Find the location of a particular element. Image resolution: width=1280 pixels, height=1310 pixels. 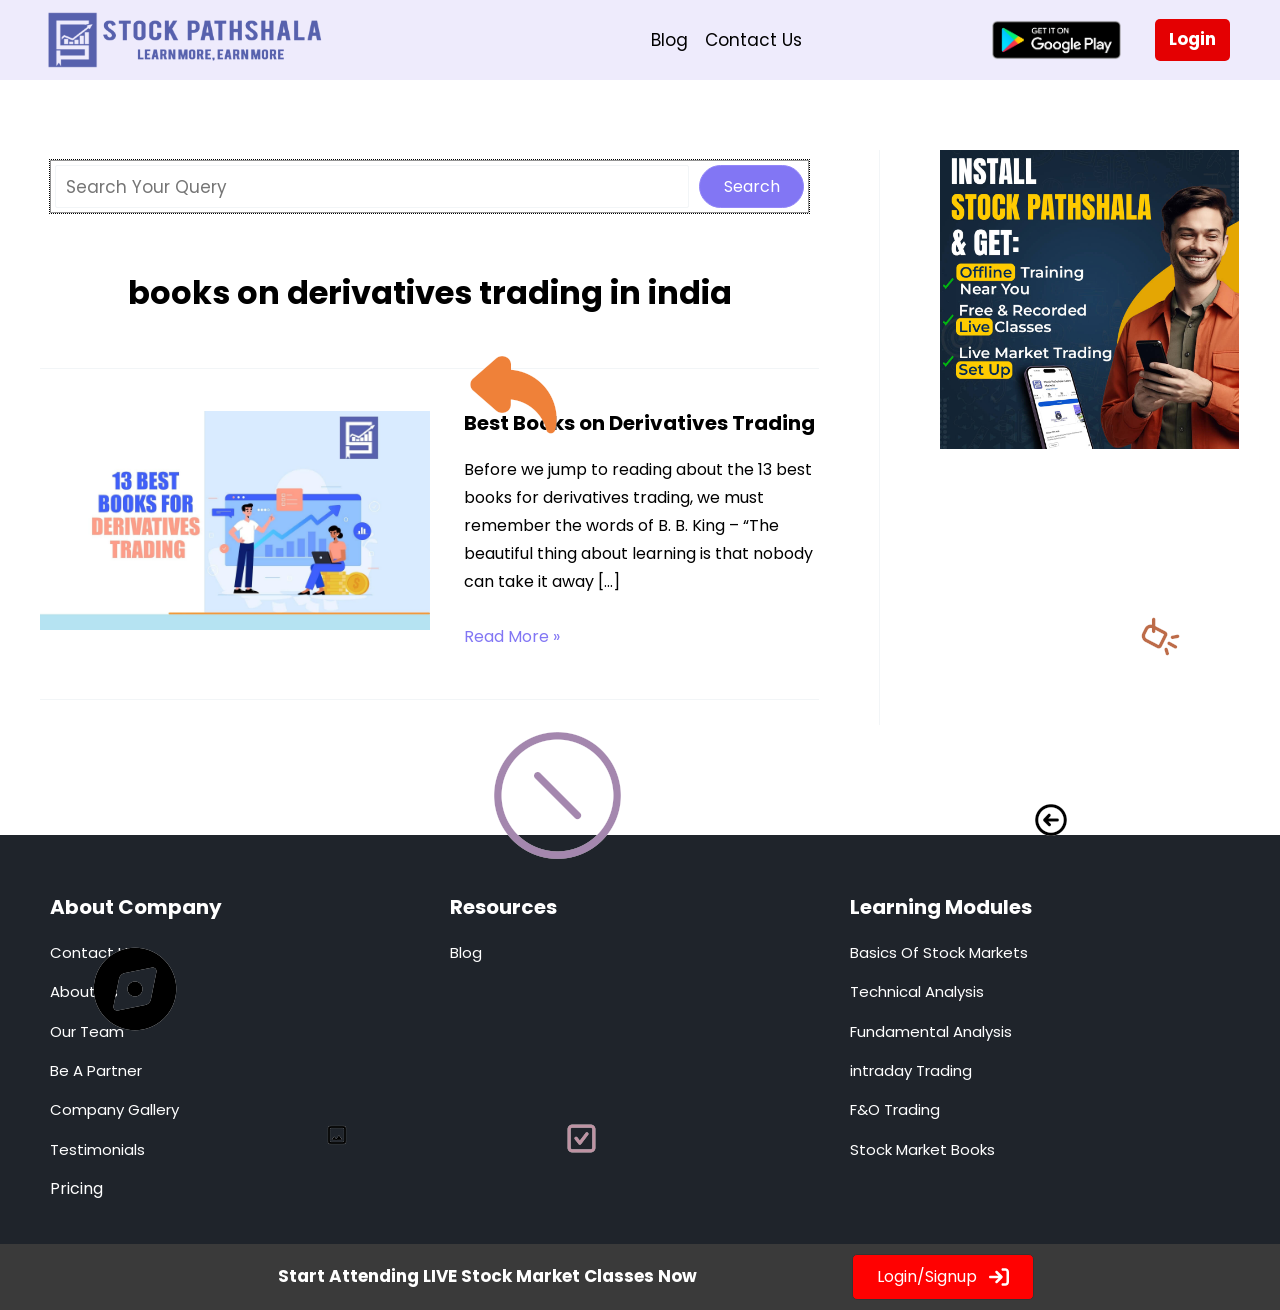

indicates a prohibited or restricted action is located at coordinates (557, 795).